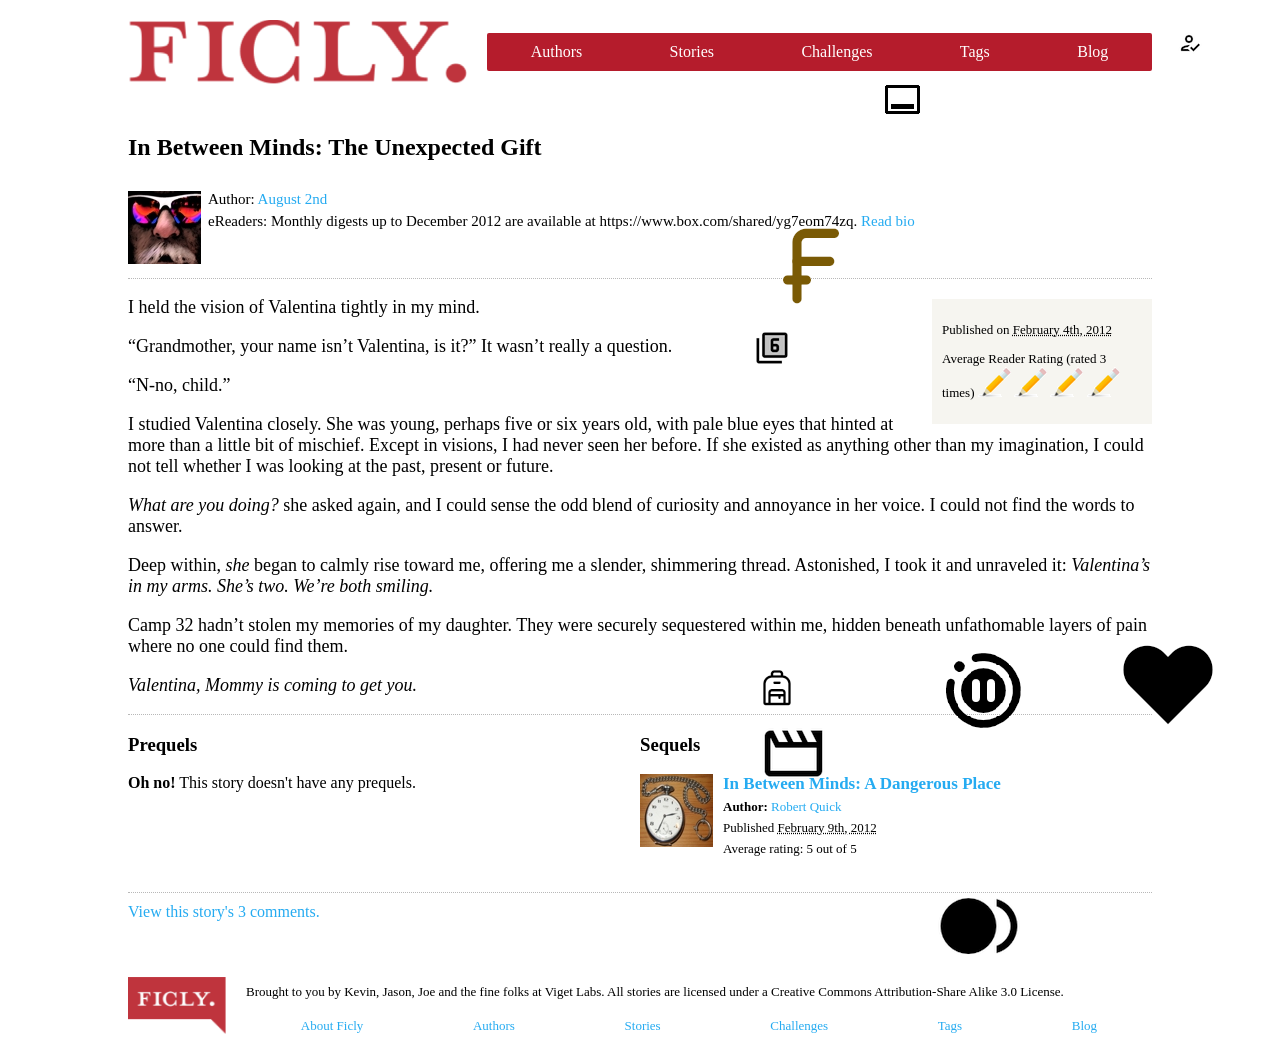 The image size is (1280, 1039). Describe the element at coordinates (772, 348) in the screenshot. I see `filter option 6 in a series of image filters` at that location.